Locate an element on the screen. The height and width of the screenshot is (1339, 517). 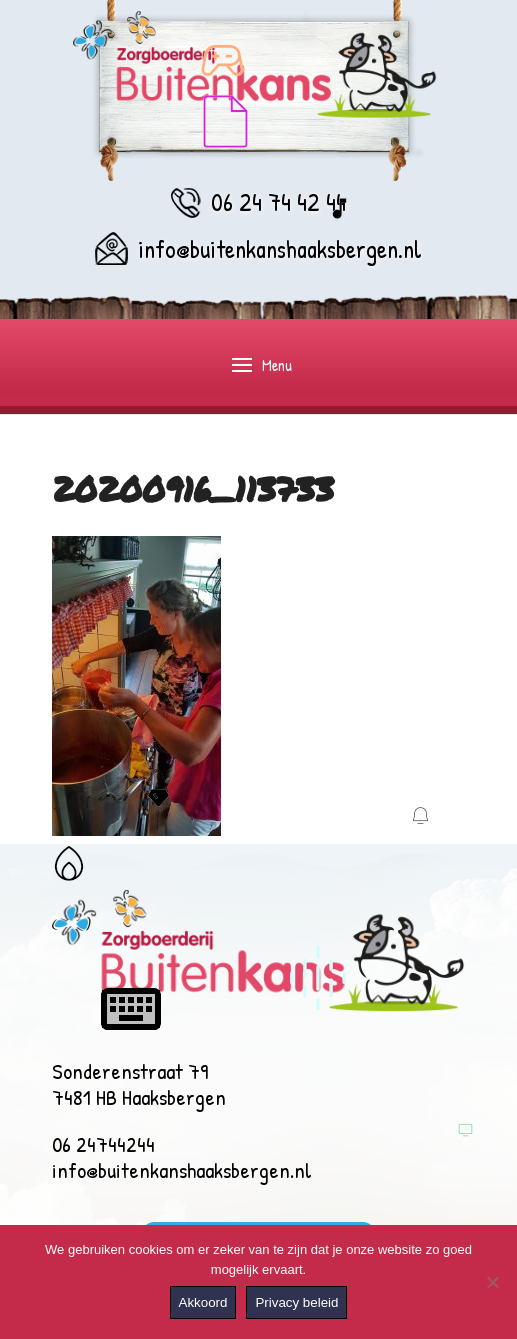
view notifications is located at coordinates (420, 815).